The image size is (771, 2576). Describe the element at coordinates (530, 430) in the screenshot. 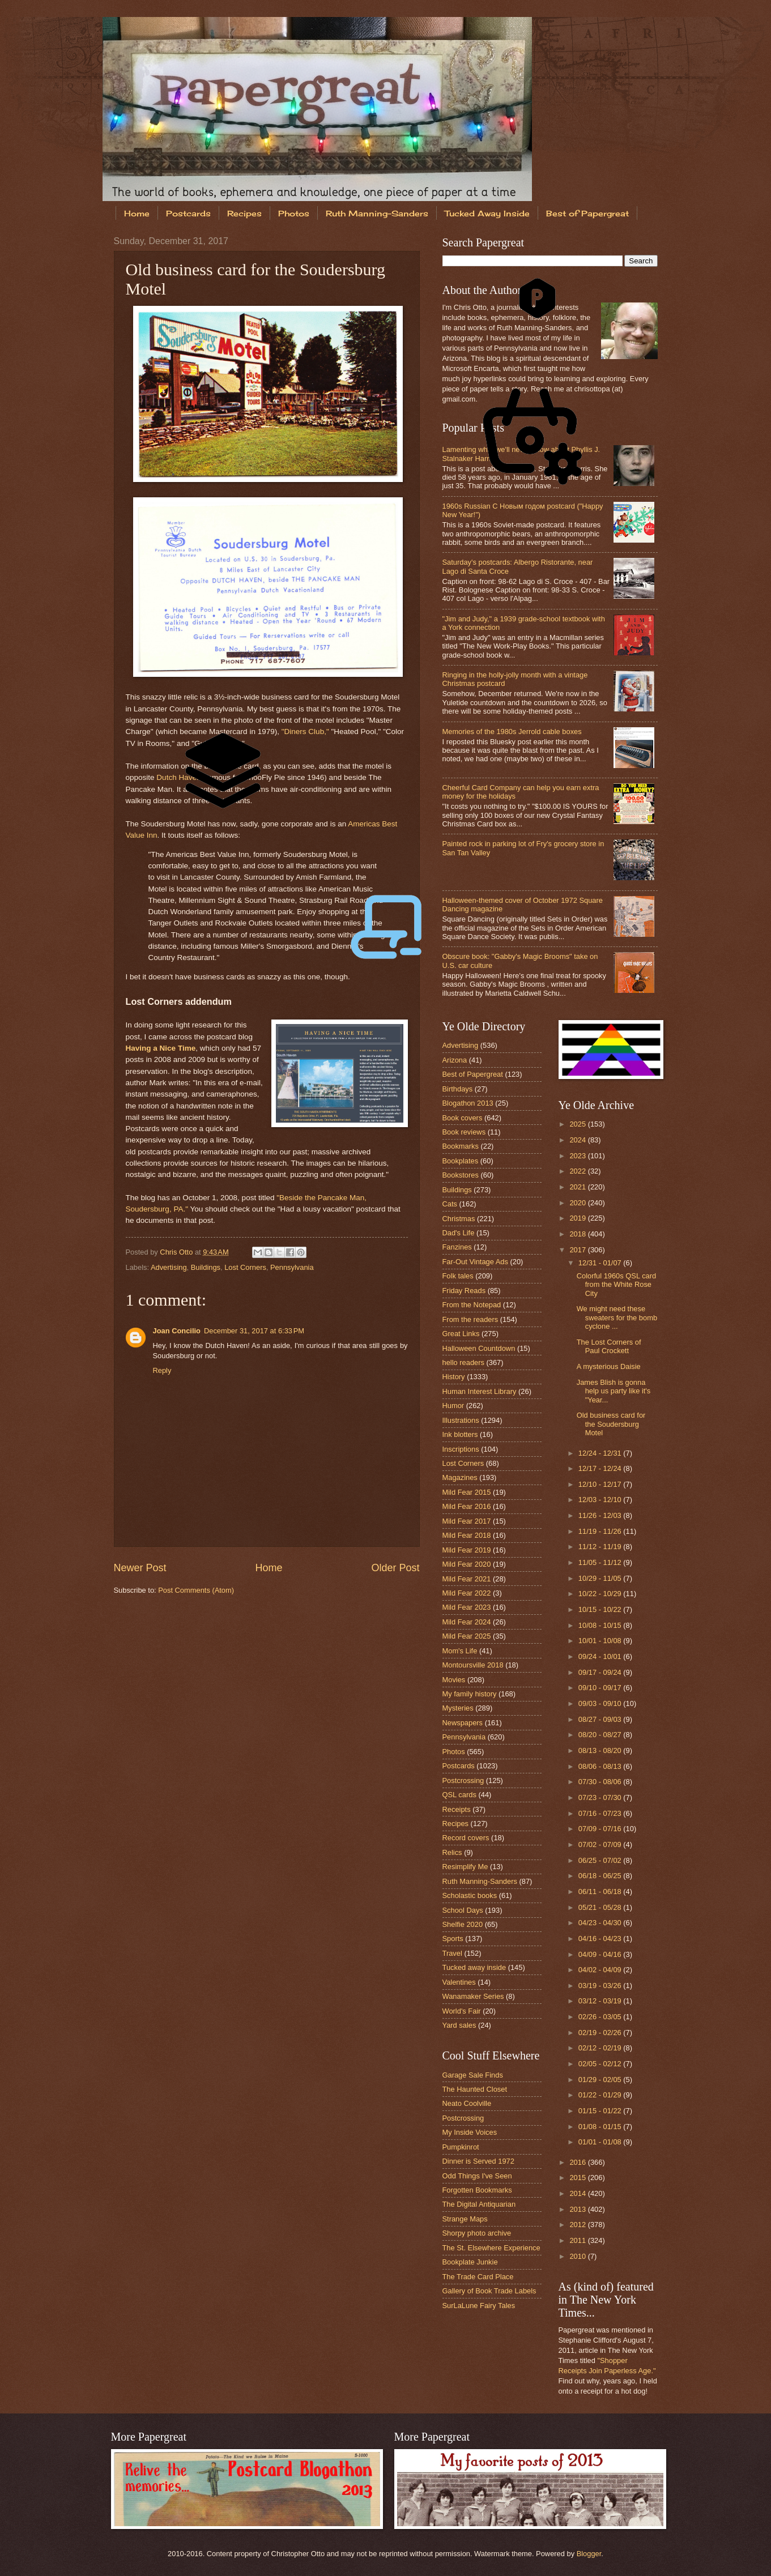

I see `access shopping basket settings` at that location.